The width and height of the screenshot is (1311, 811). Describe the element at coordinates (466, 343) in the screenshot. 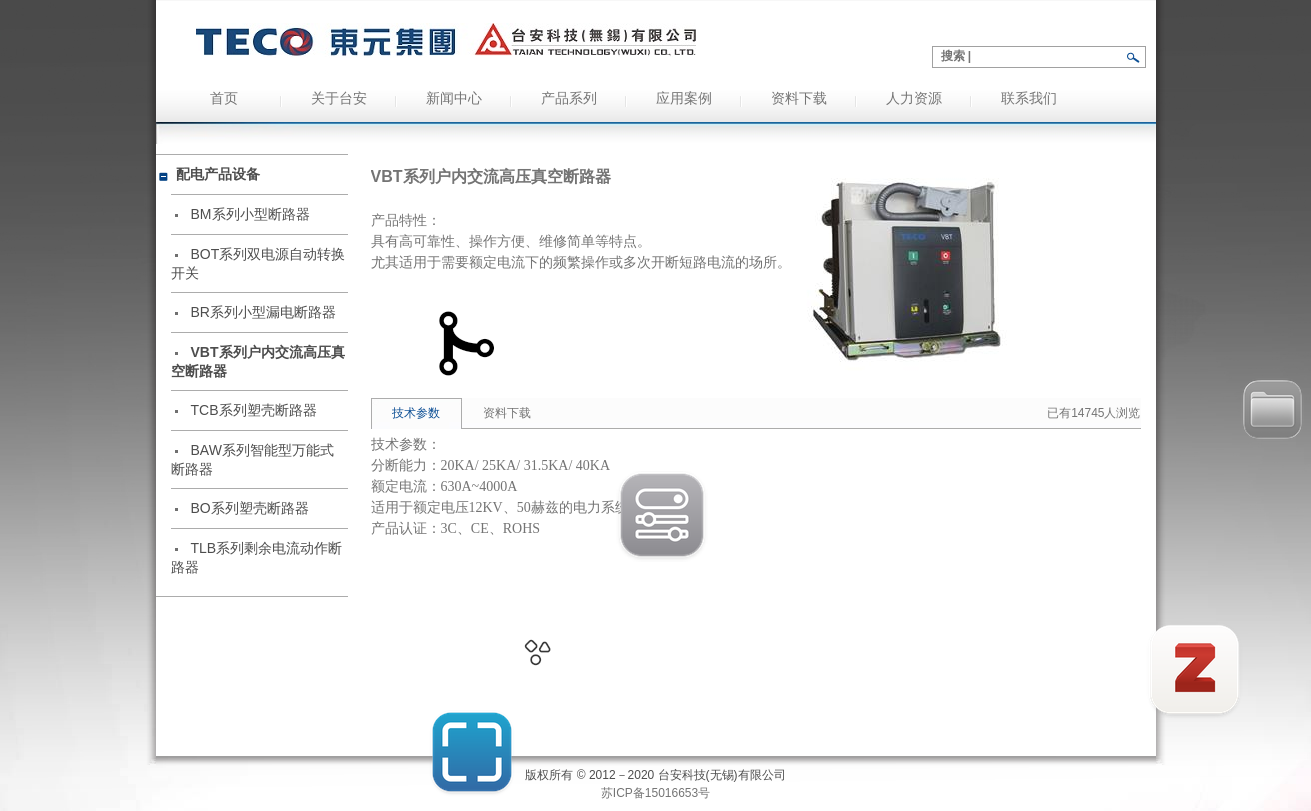

I see `merge branches in a git repository` at that location.